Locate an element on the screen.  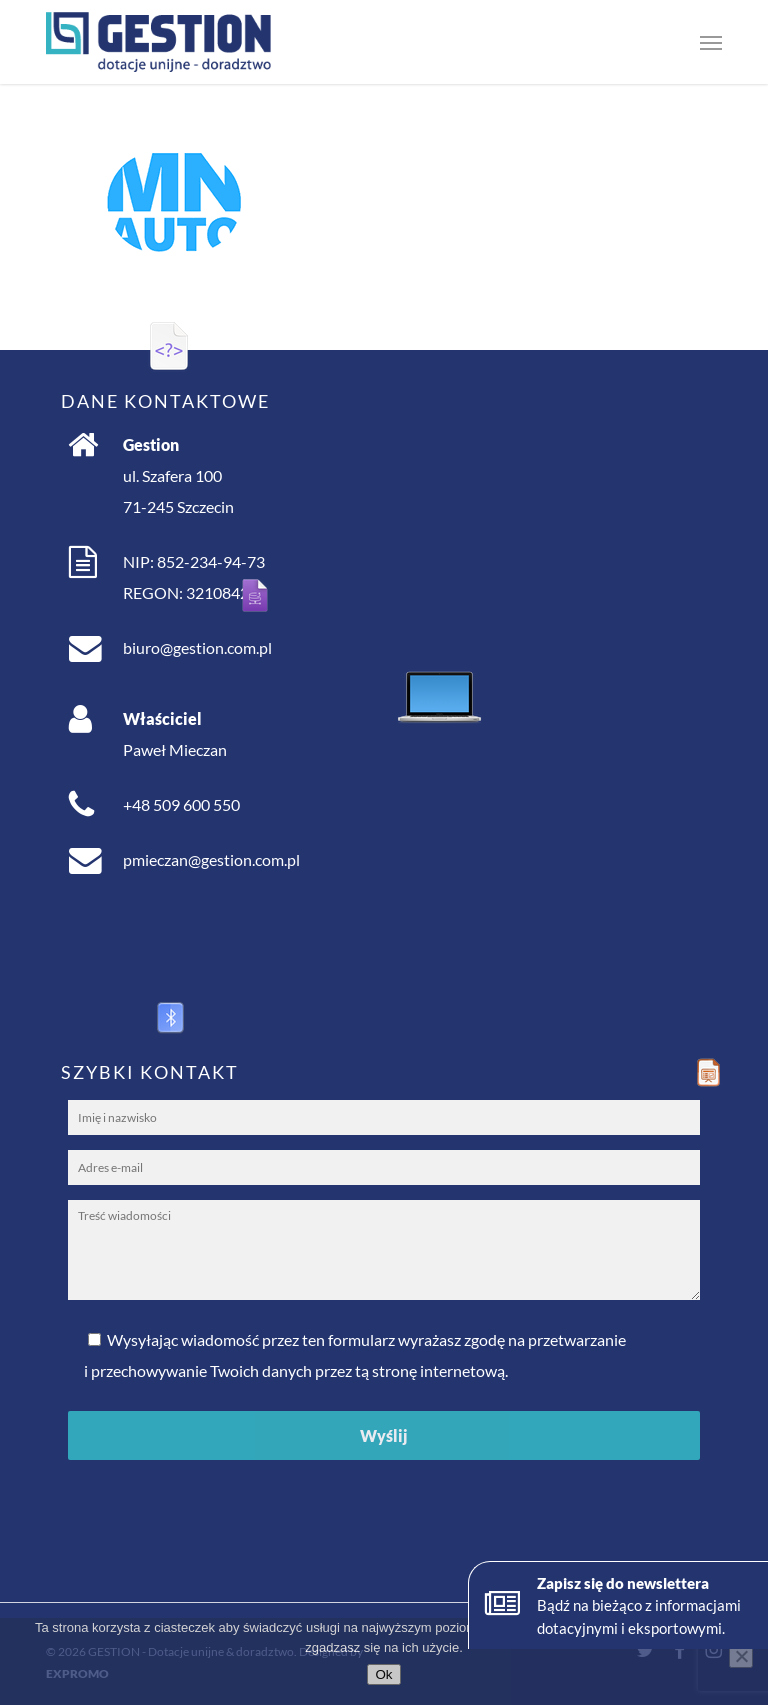
indicates a PHP script or code file is located at coordinates (169, 346).